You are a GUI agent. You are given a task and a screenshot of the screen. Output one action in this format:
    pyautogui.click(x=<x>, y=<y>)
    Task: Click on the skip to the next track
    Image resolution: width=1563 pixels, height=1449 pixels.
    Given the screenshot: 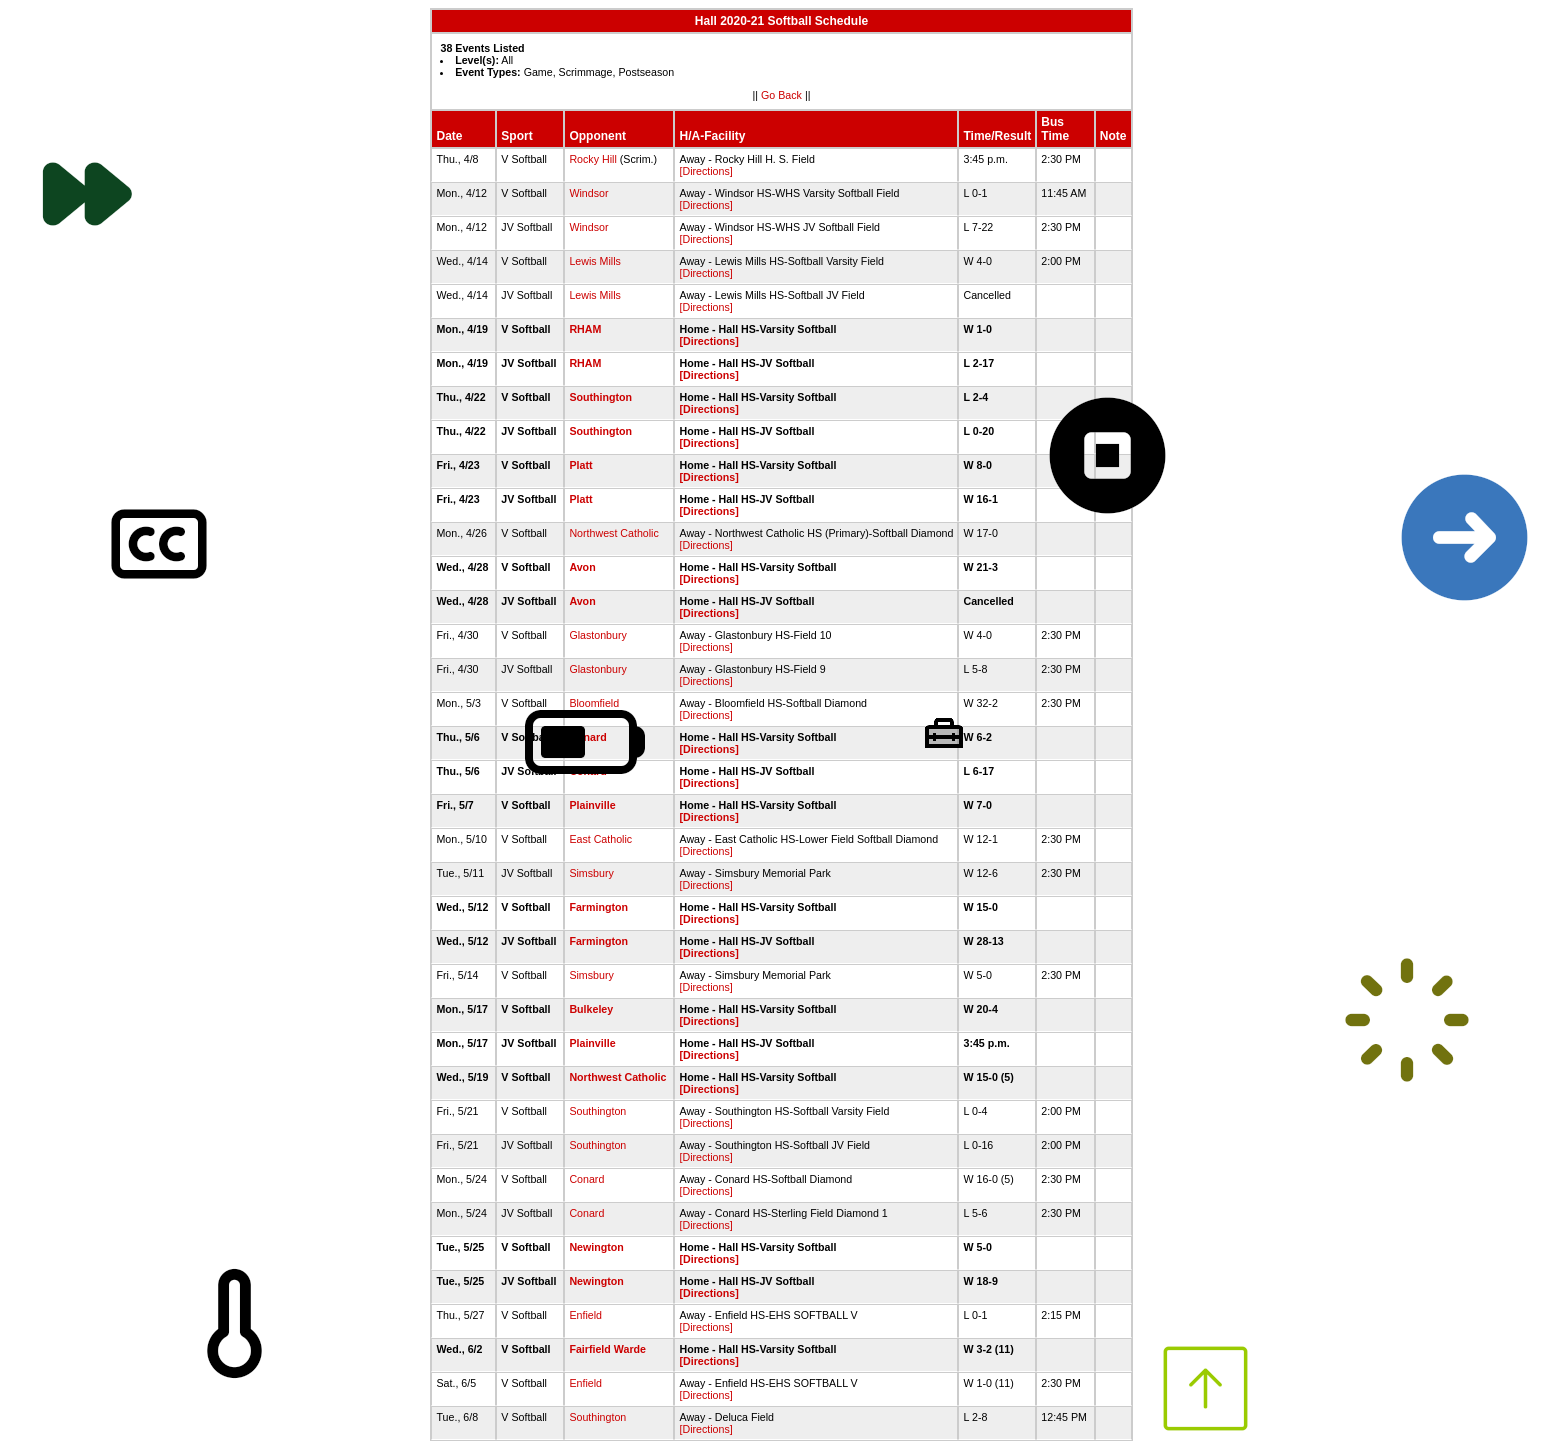 What is the action you would take?
    pyautogui.click(x=82, y=194)
    